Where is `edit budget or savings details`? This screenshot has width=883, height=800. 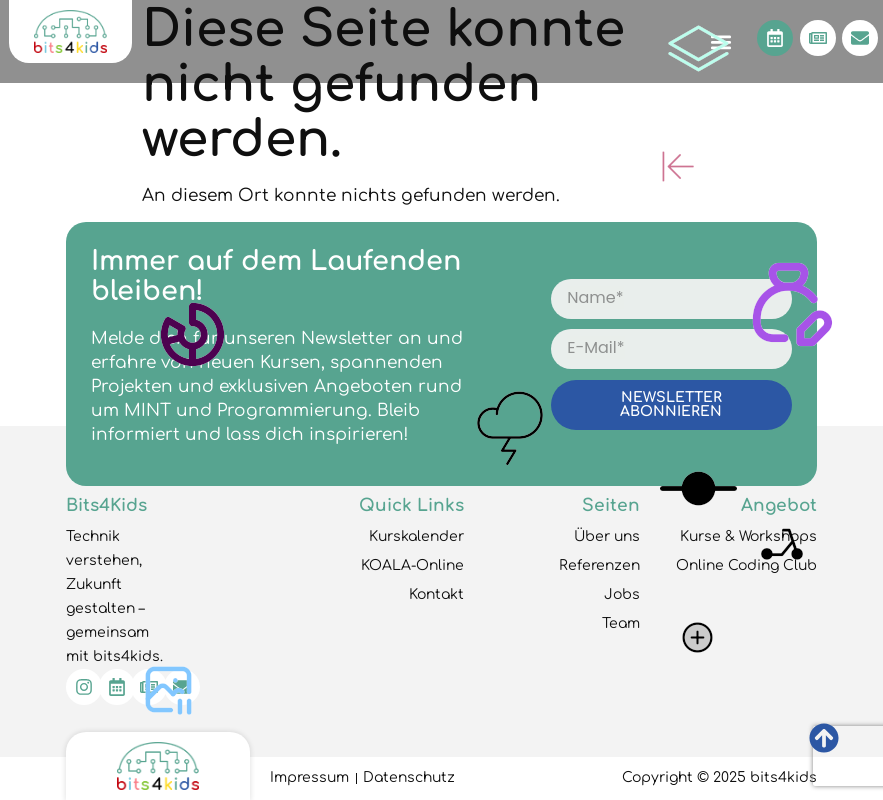
edit budget or savings details is located at coordinates (788, 302).